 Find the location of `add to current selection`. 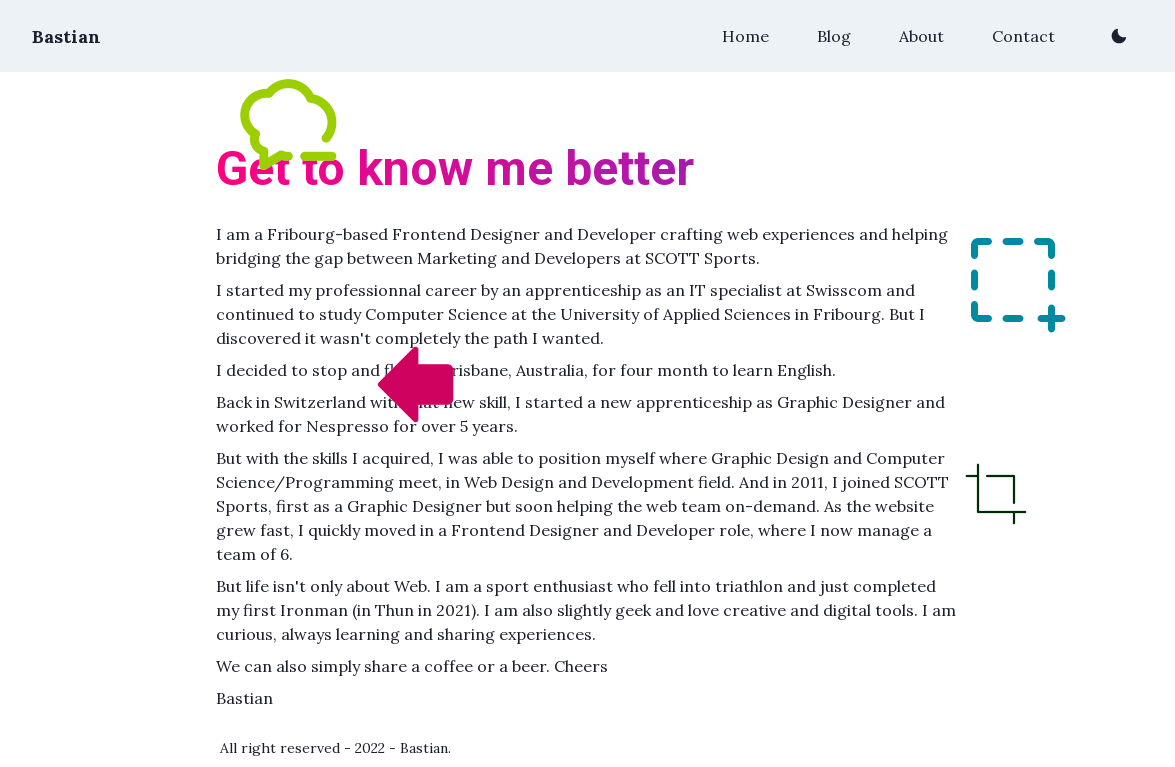

add to current selection is located at coordinates (1013, 280).